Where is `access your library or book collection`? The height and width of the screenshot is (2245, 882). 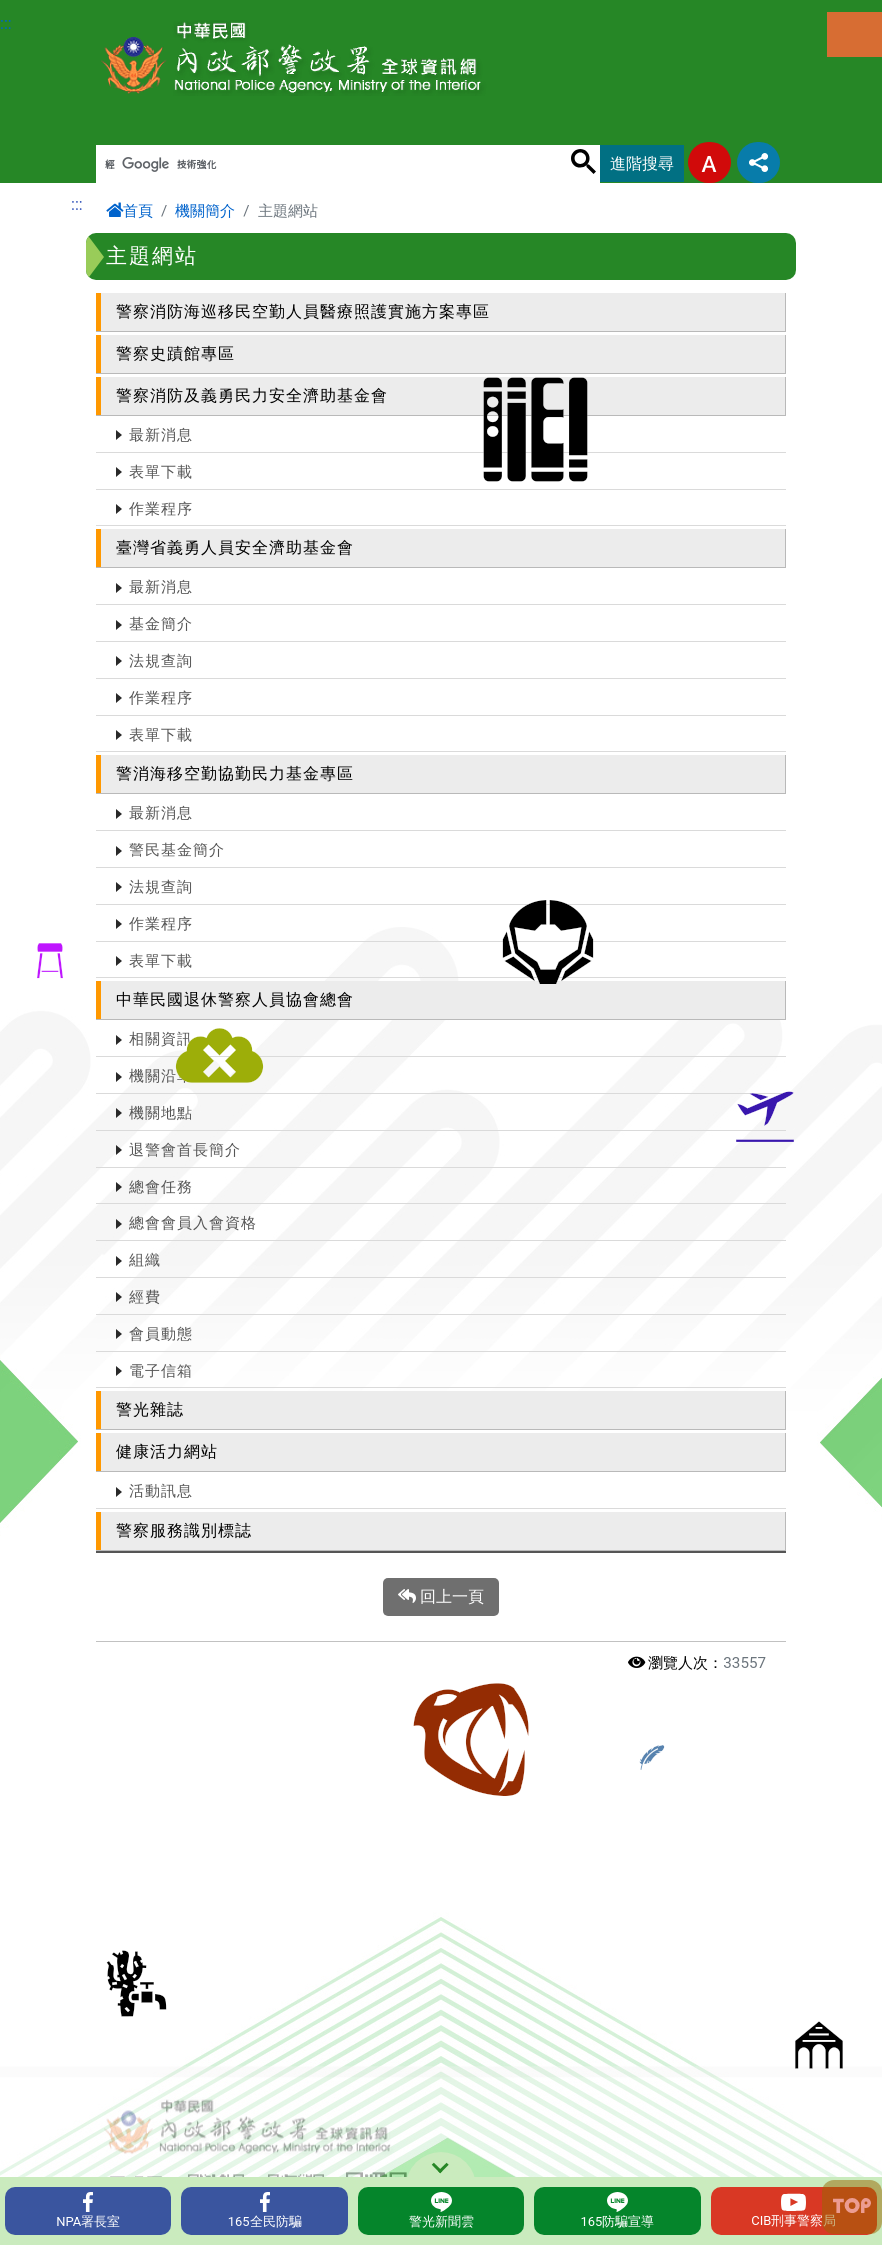
access your library or book collection is located at coordinates (535, 429).